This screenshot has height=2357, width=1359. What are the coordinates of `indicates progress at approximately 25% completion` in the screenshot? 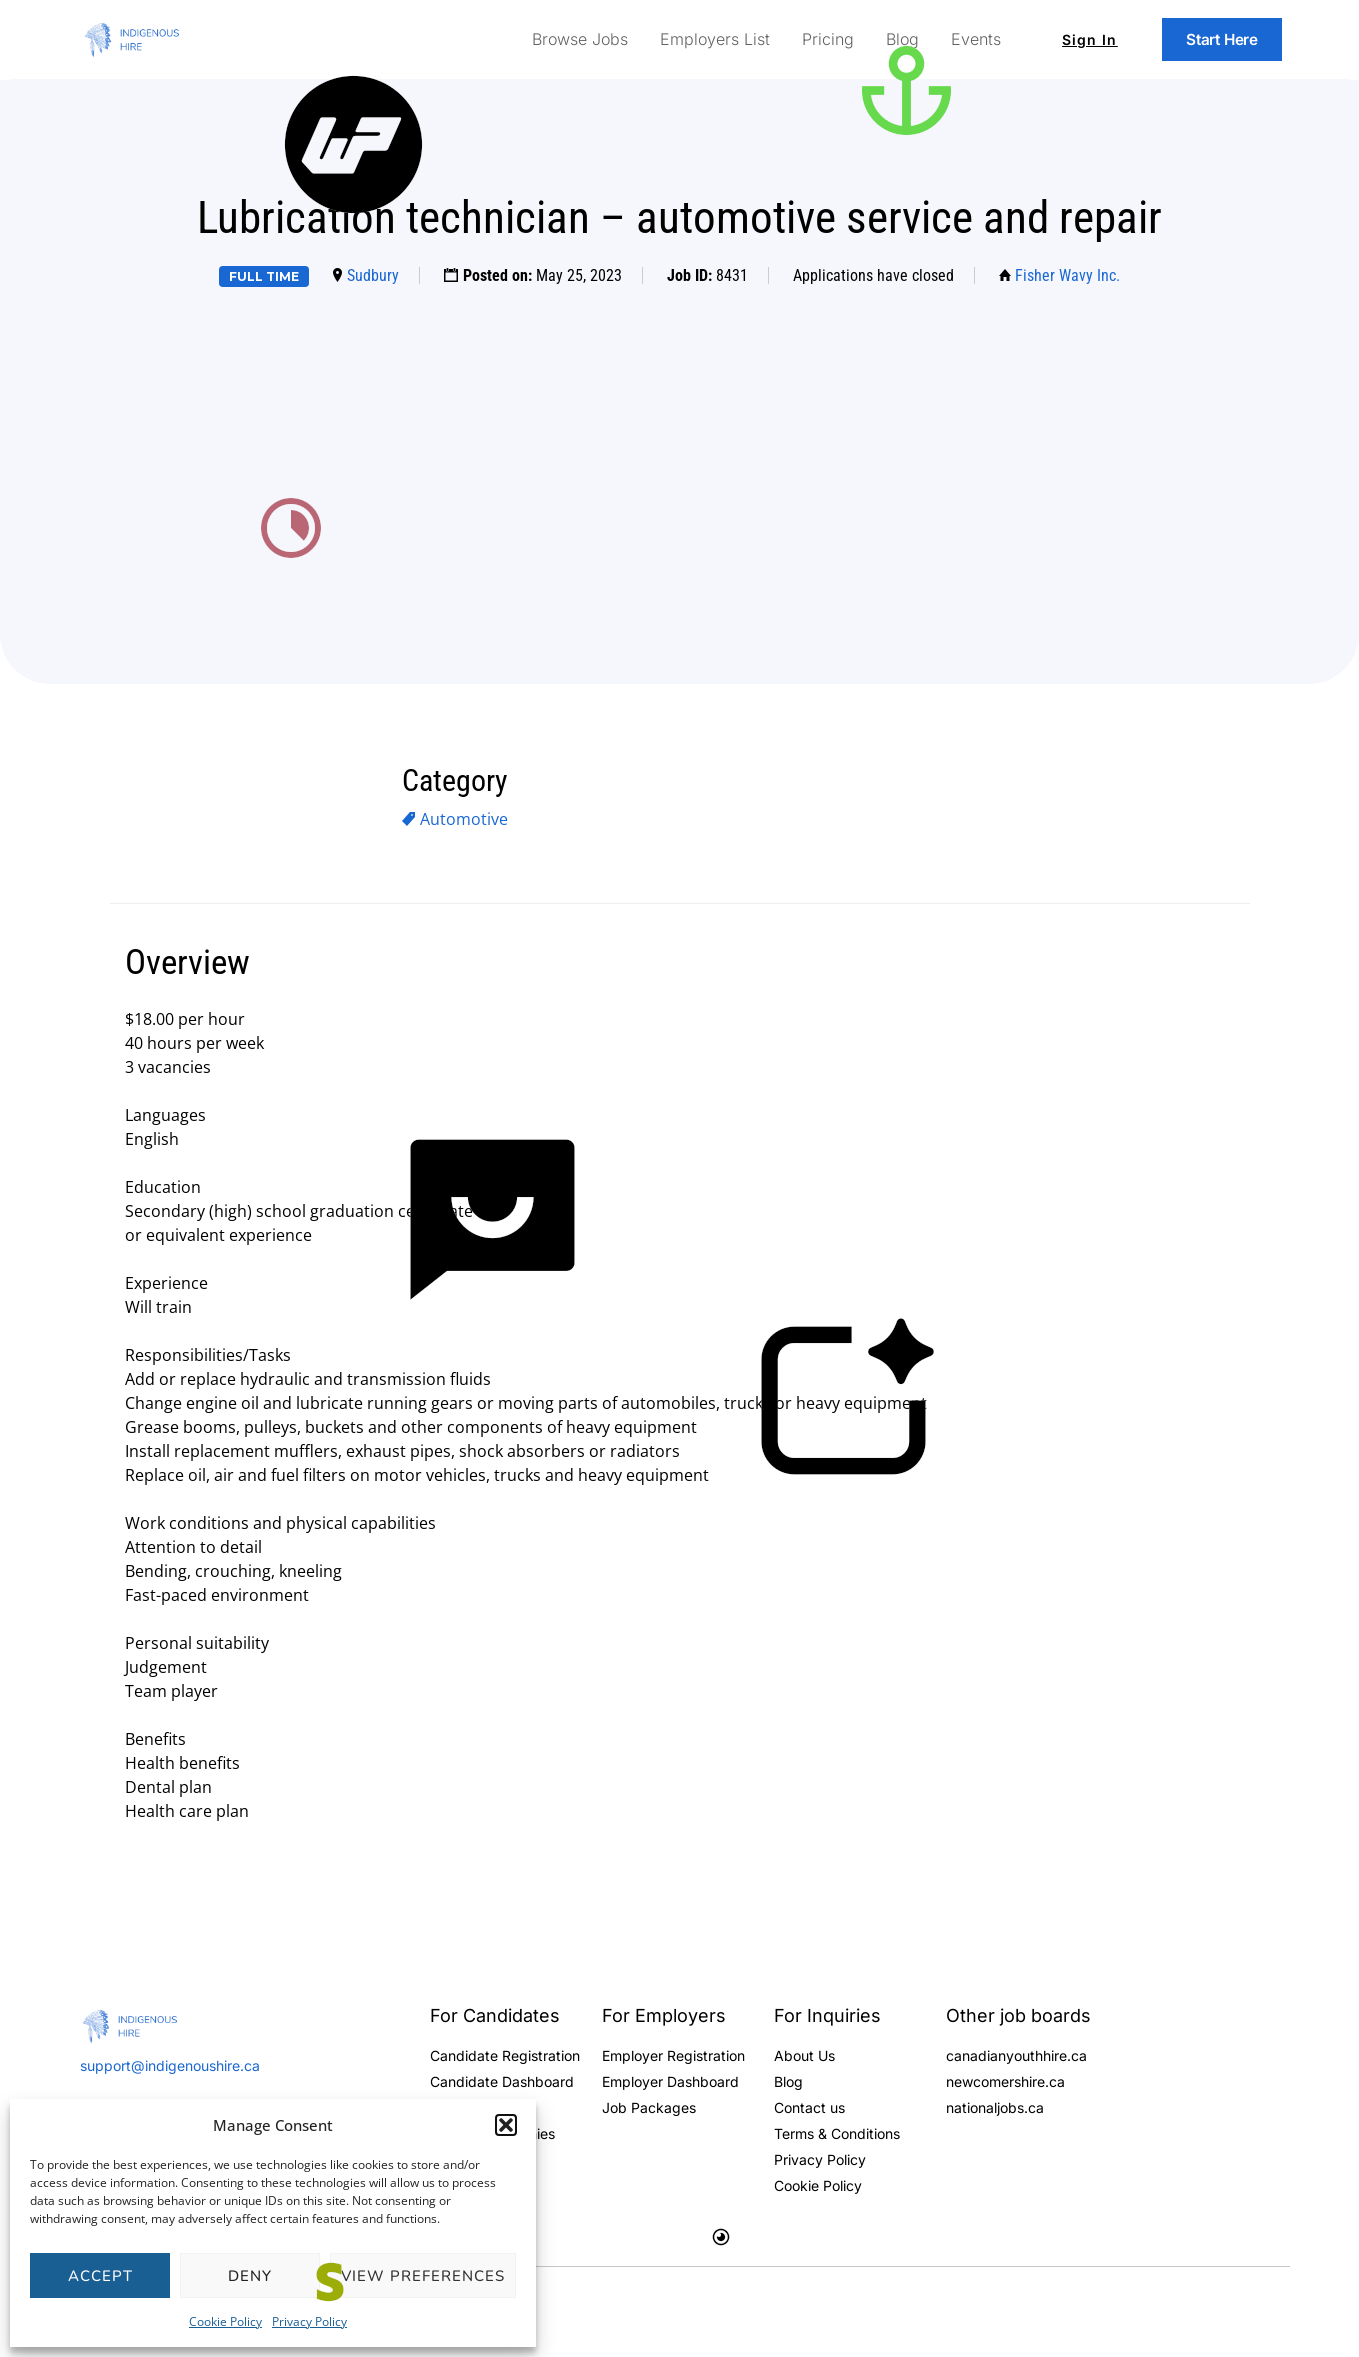 It's located at (291, 528).